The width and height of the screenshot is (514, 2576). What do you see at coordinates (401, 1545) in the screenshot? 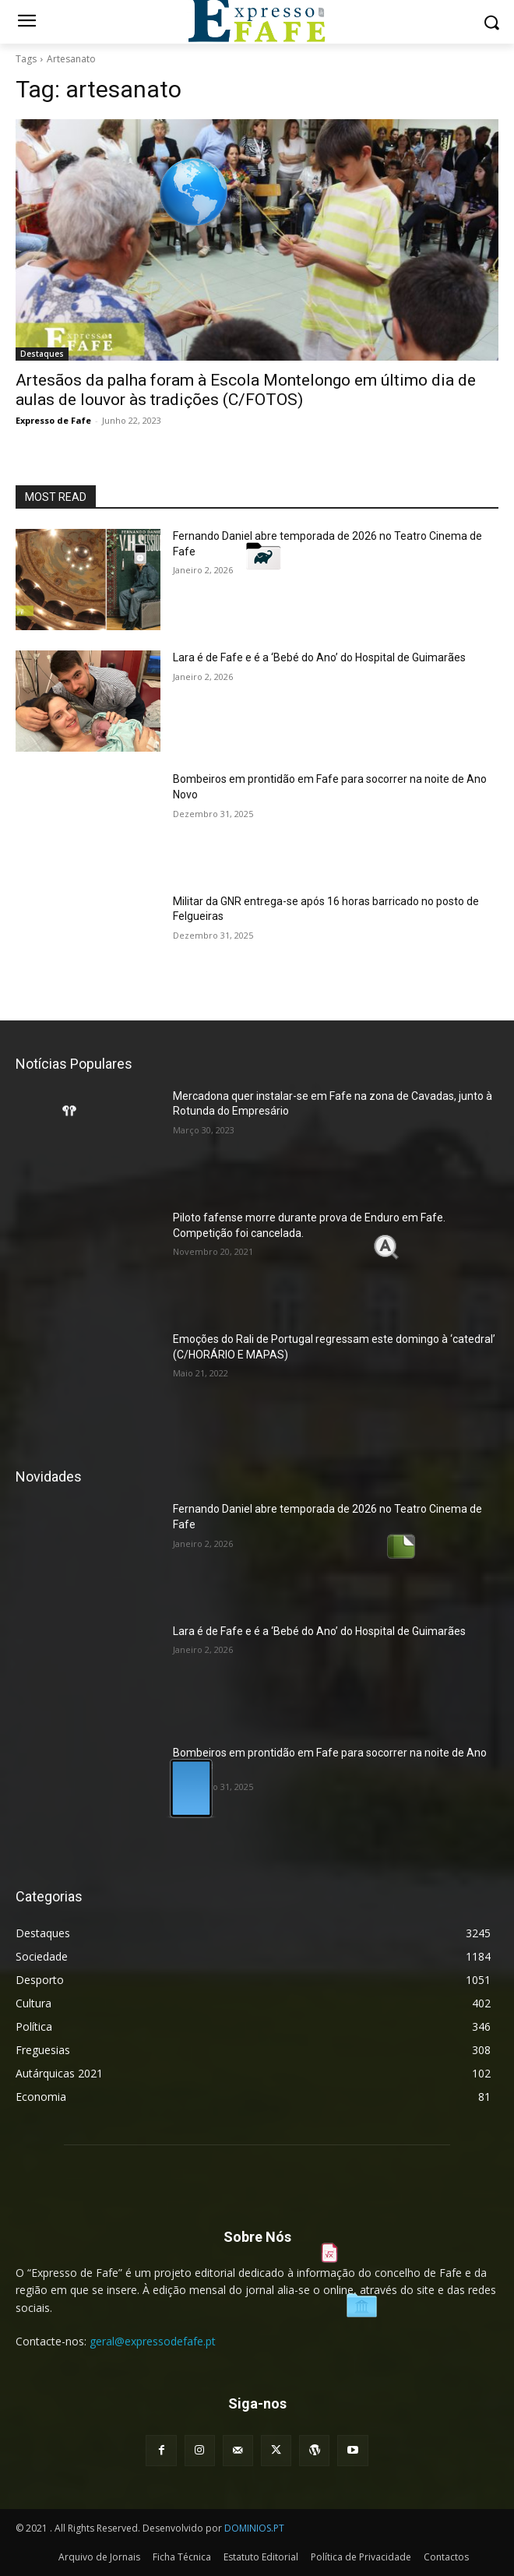
I see `change desktop wallpaper settings` at bounding box center [401, 1545].